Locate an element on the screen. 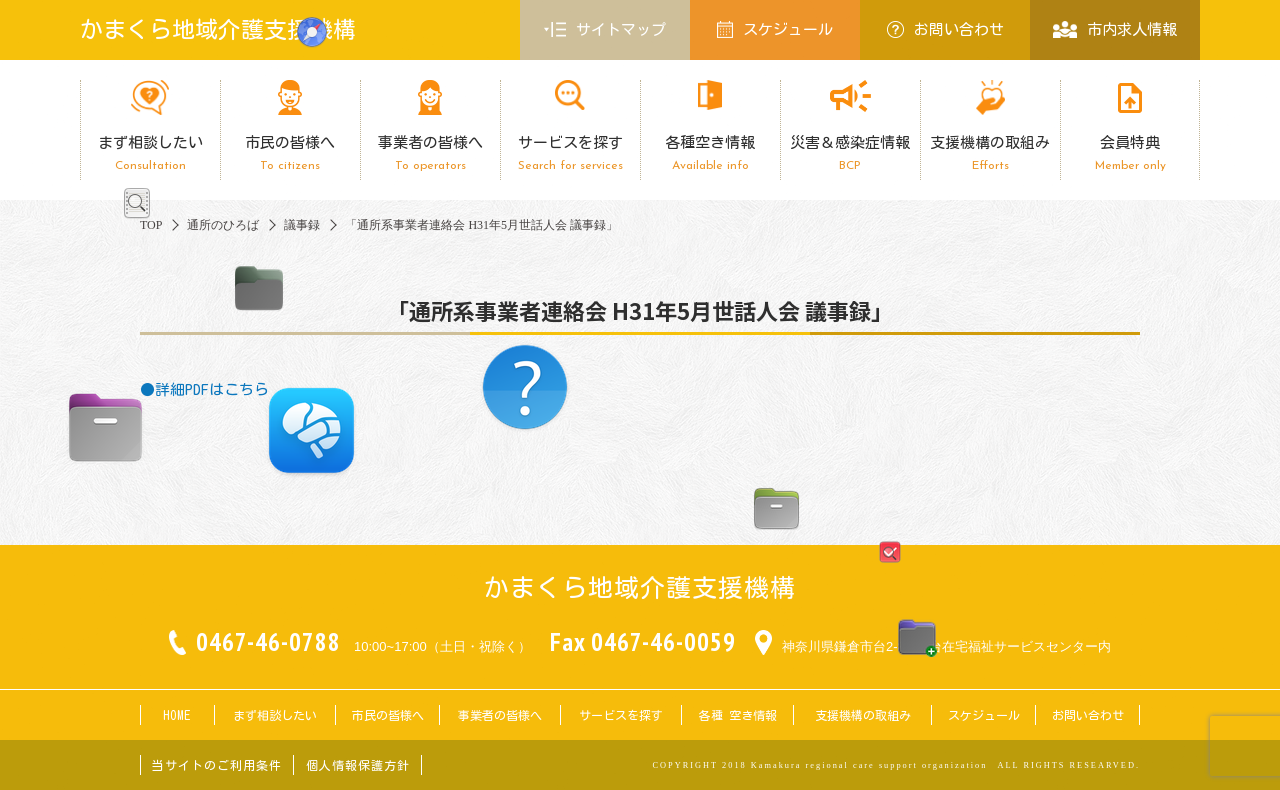  open the file manager is located at coordinates (776, 508).